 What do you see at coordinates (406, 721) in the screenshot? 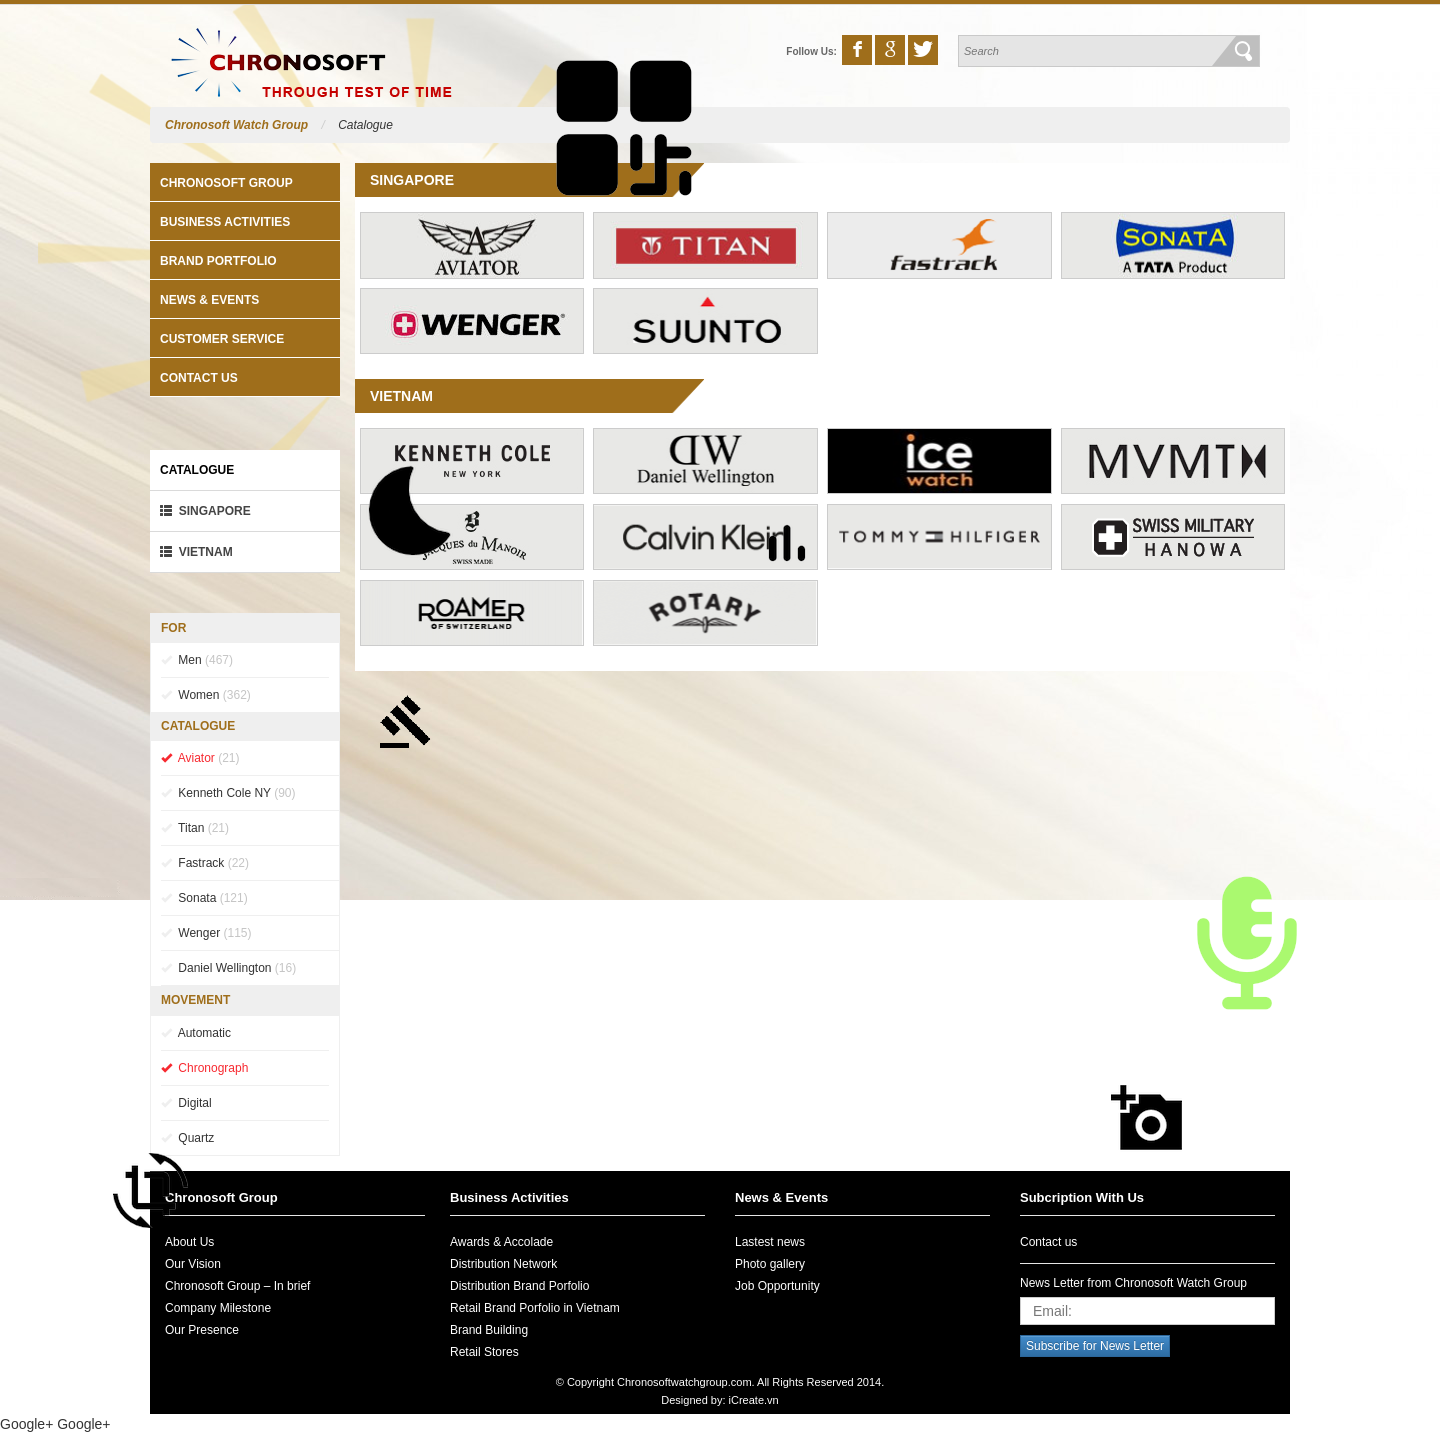
I see `access legal or terms of service information` at bounding box center [406, 721].